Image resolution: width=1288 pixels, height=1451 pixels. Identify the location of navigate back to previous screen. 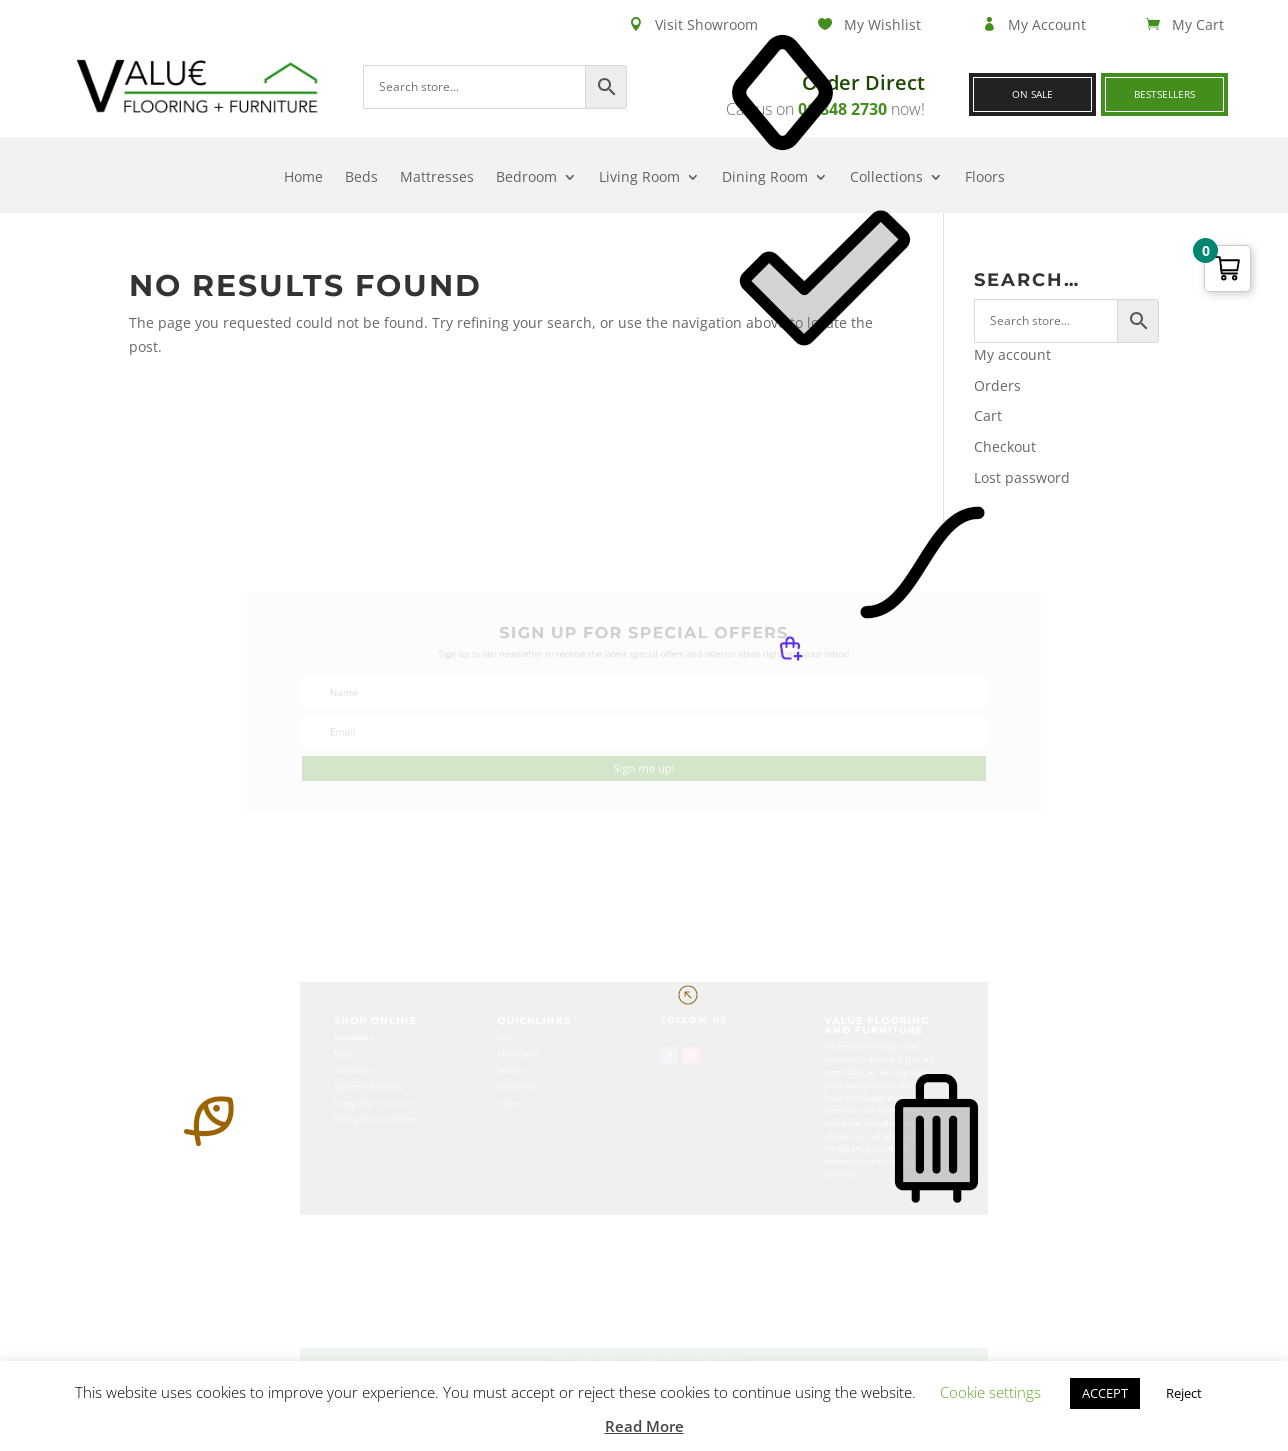
(688, 995).